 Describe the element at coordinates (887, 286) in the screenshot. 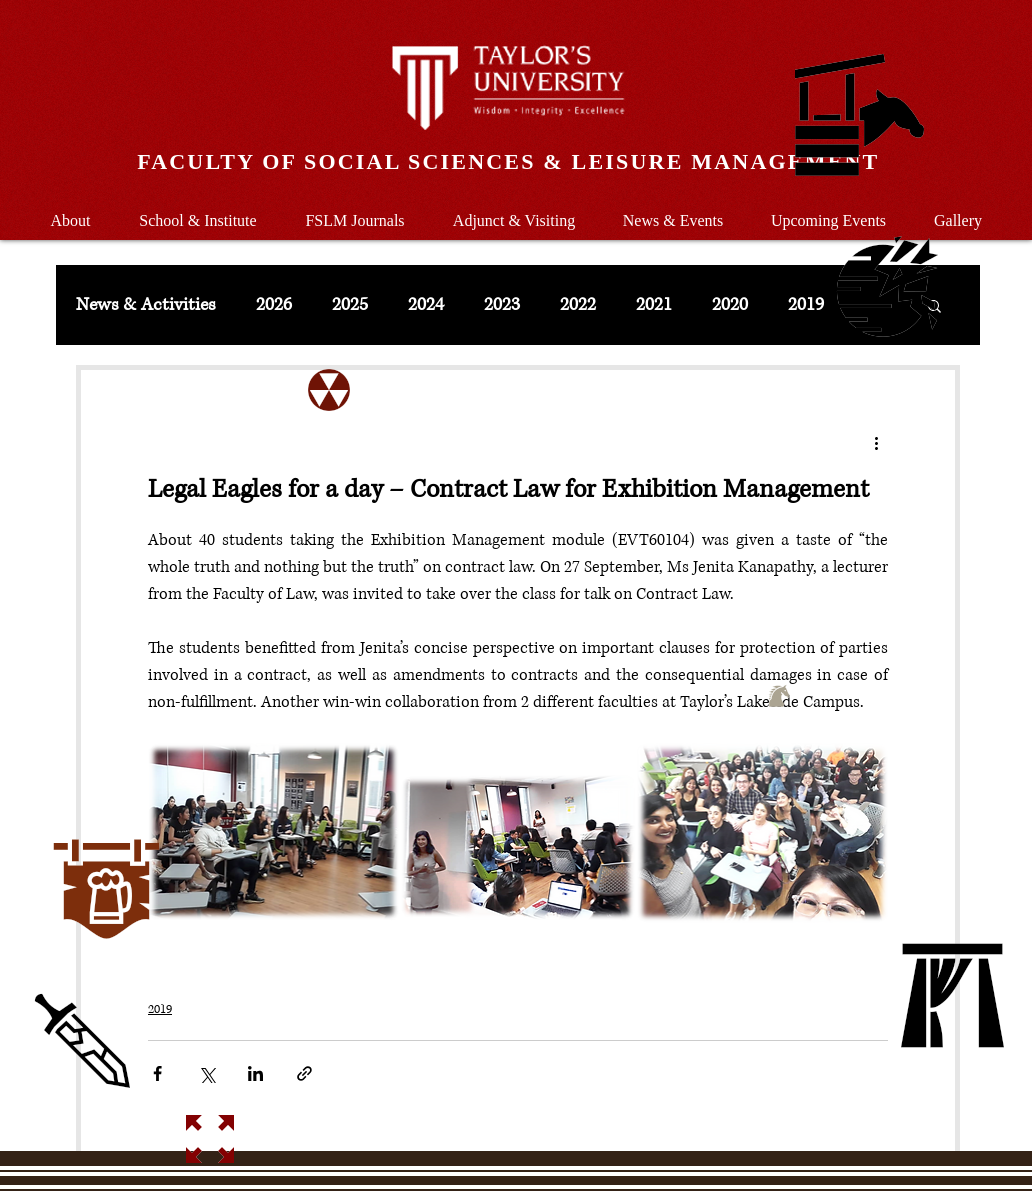

I see `indicates catastrophic event or destruction in gameplay` at that location.